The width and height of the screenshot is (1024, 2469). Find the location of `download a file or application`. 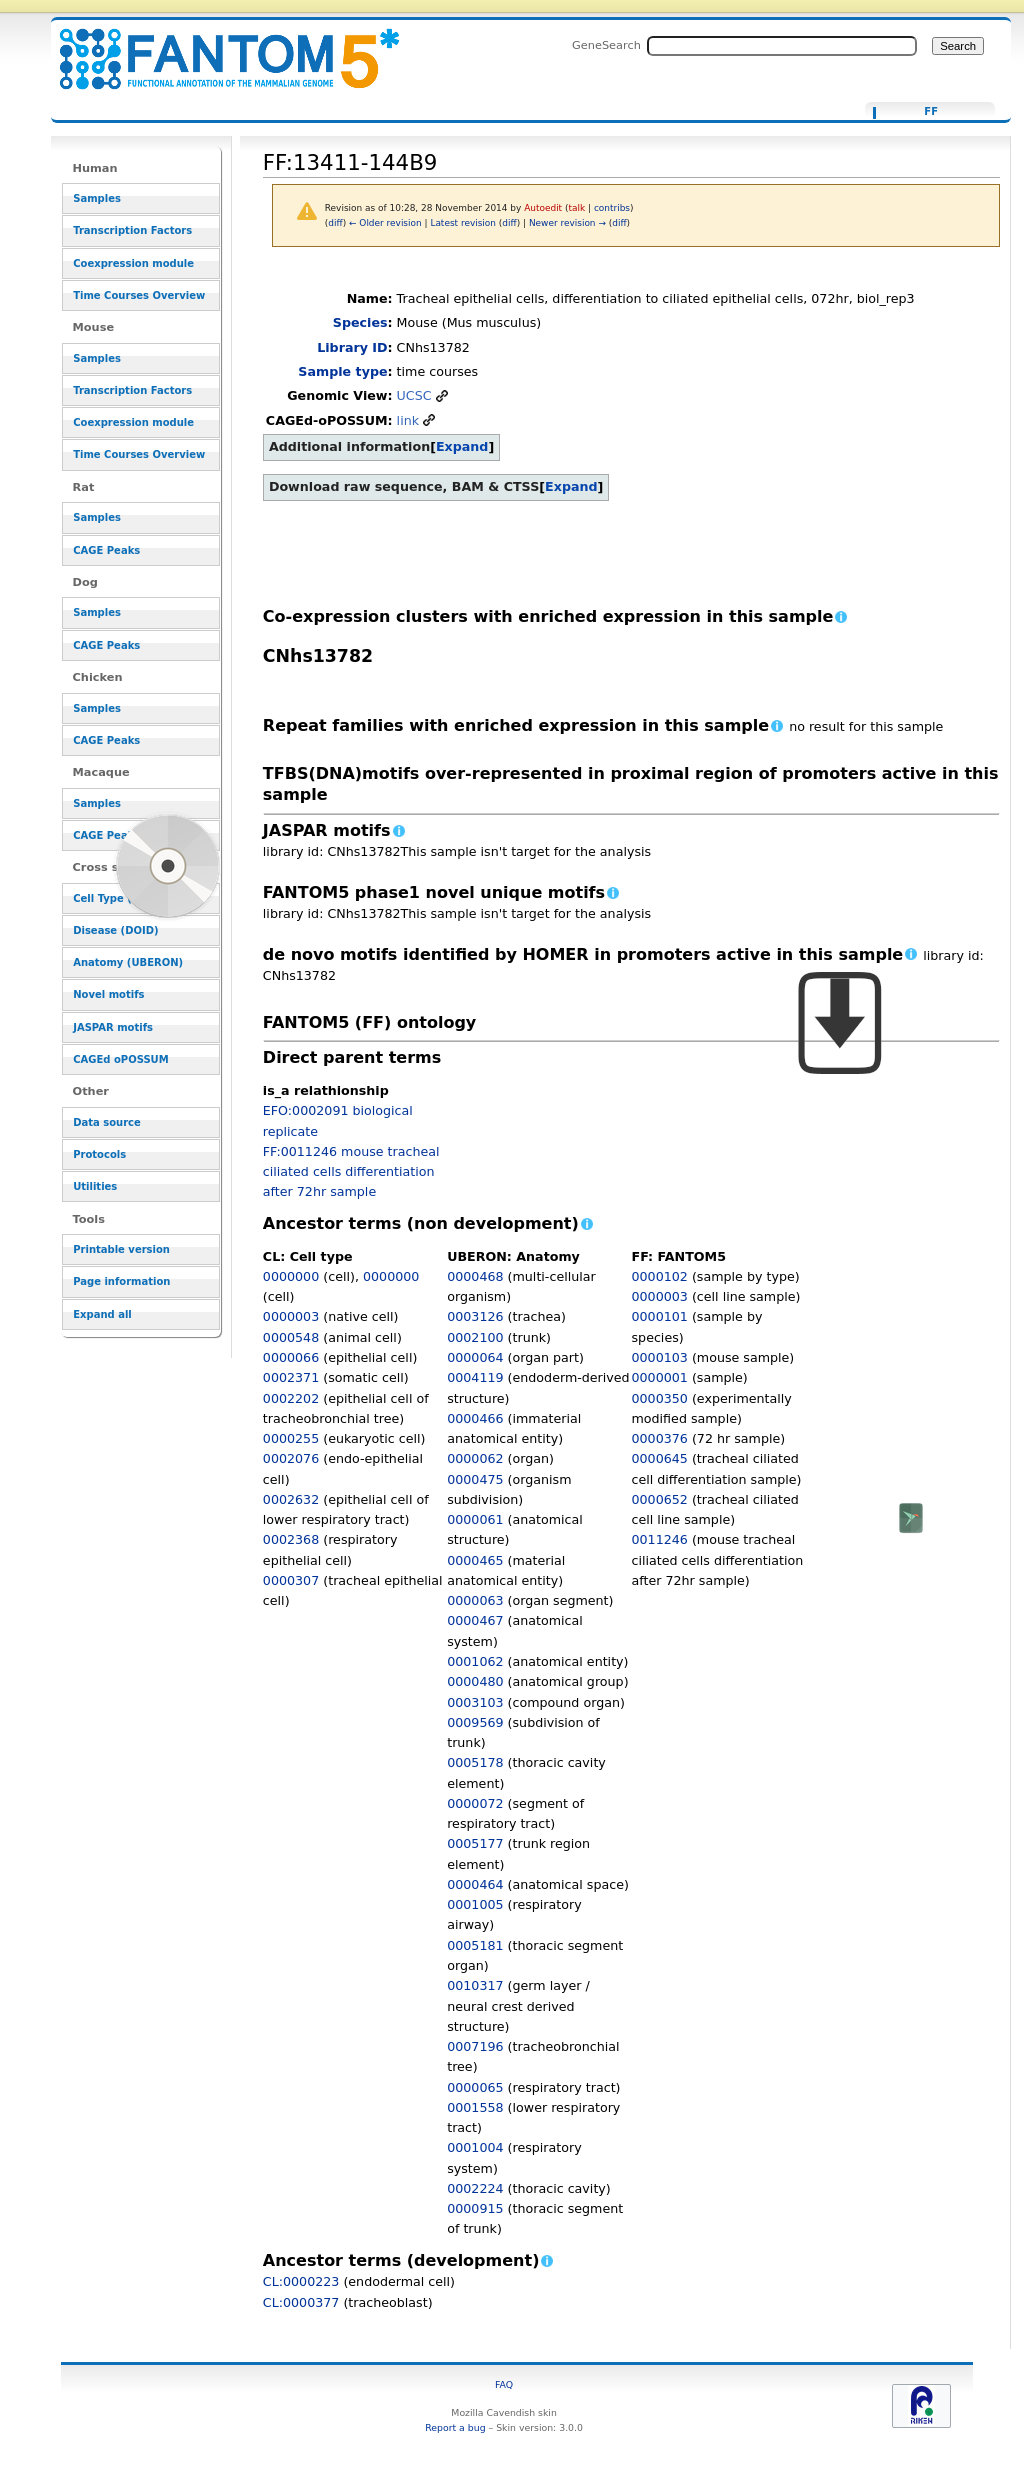

download a file or application is located at coordinates (843, 1023).